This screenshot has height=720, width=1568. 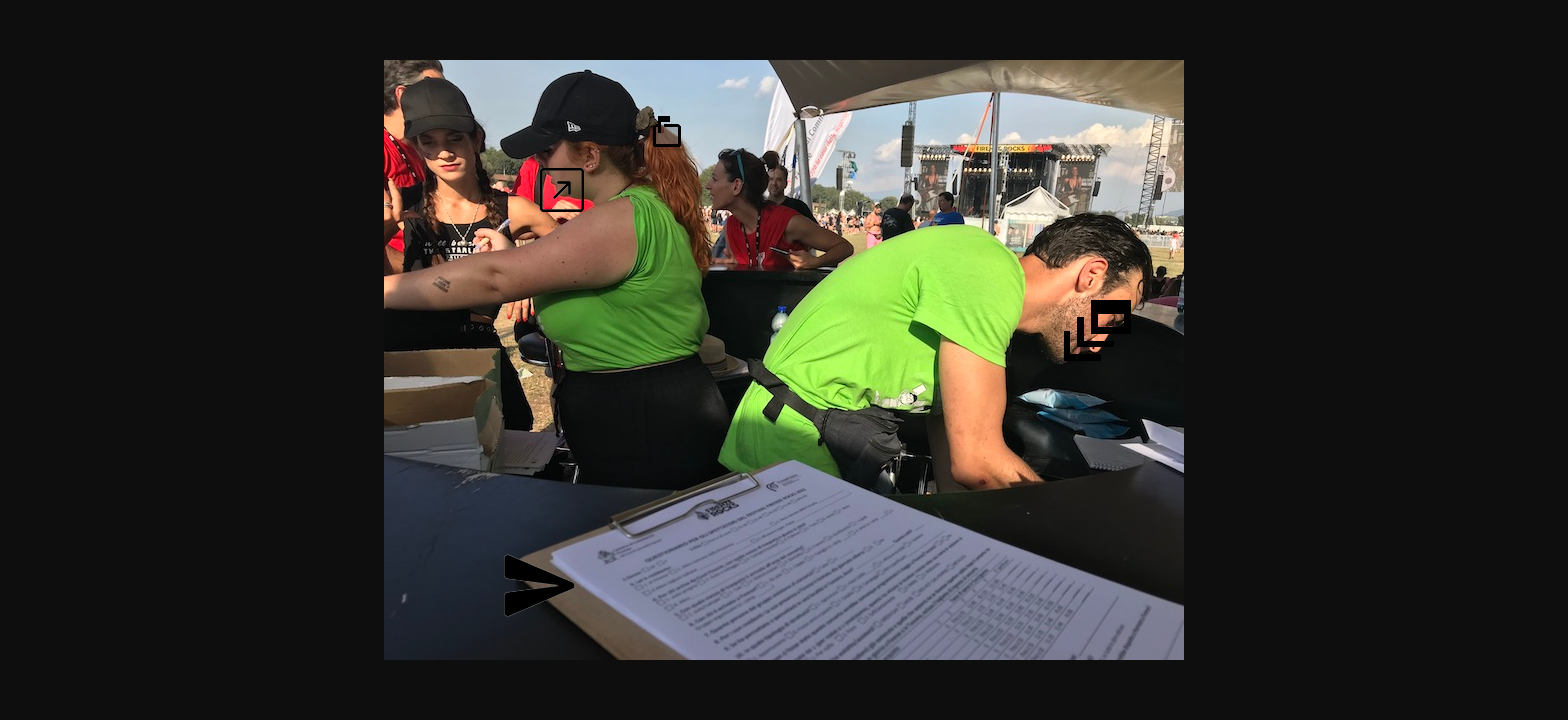 What do you see at coordinates (667, 133) in the screenshot?
I see `indicates new mail in your mailbox` at bounding box center [667, 133].